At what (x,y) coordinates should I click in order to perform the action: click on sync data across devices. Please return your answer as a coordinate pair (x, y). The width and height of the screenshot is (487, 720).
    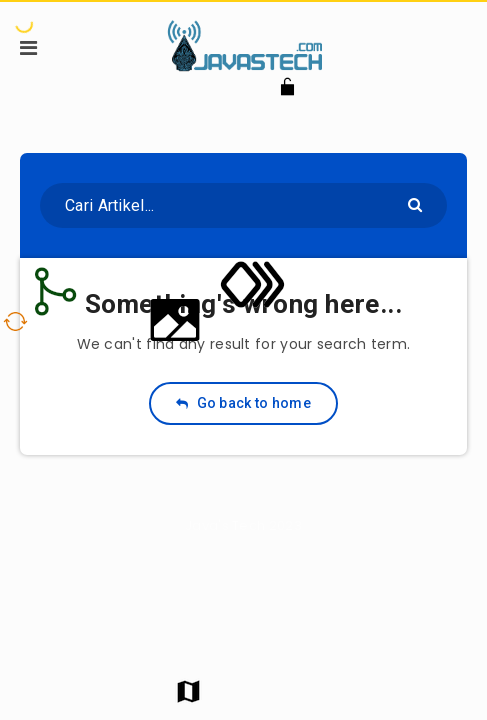
    Looking at the image, I should click on (15, 321).